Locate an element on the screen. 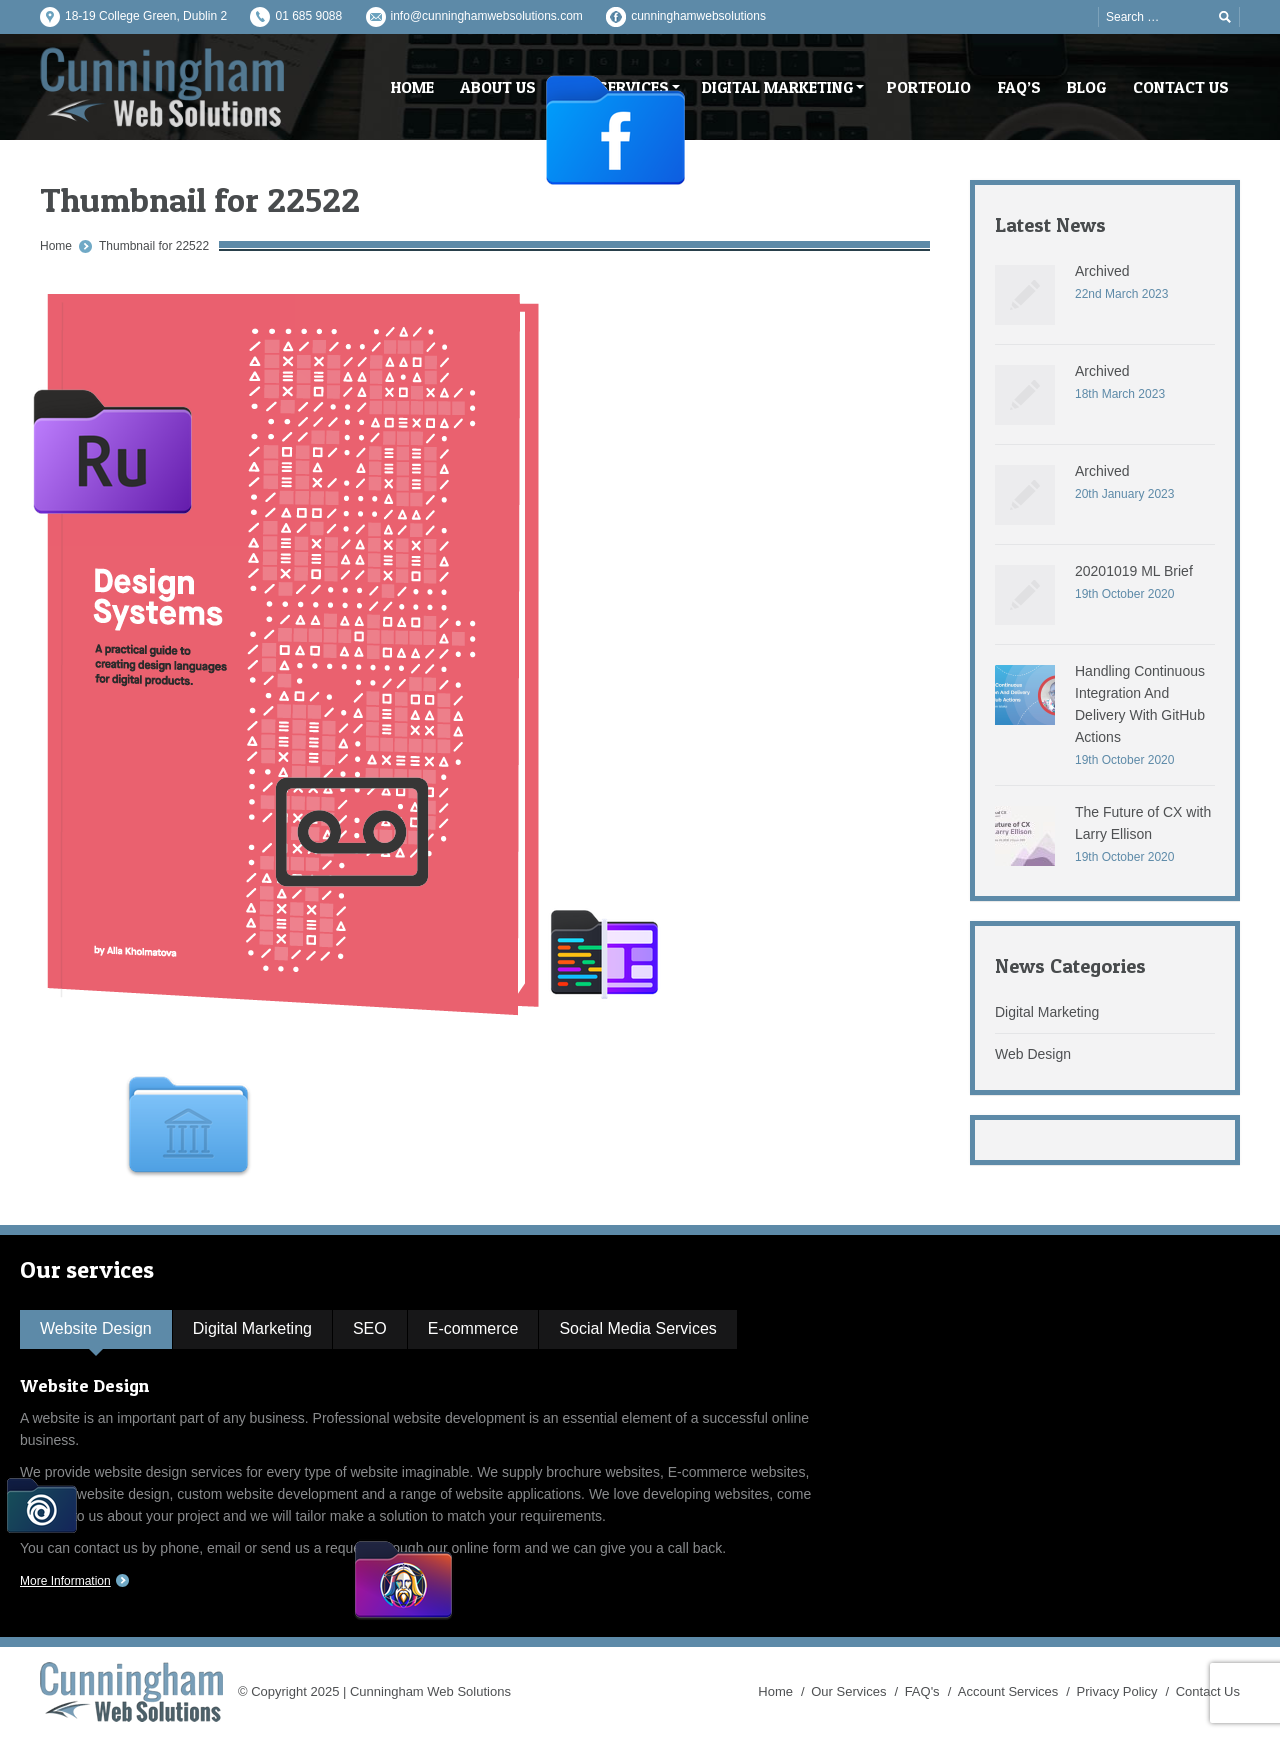  open programming projects folder is located at coordinates (604, 955).